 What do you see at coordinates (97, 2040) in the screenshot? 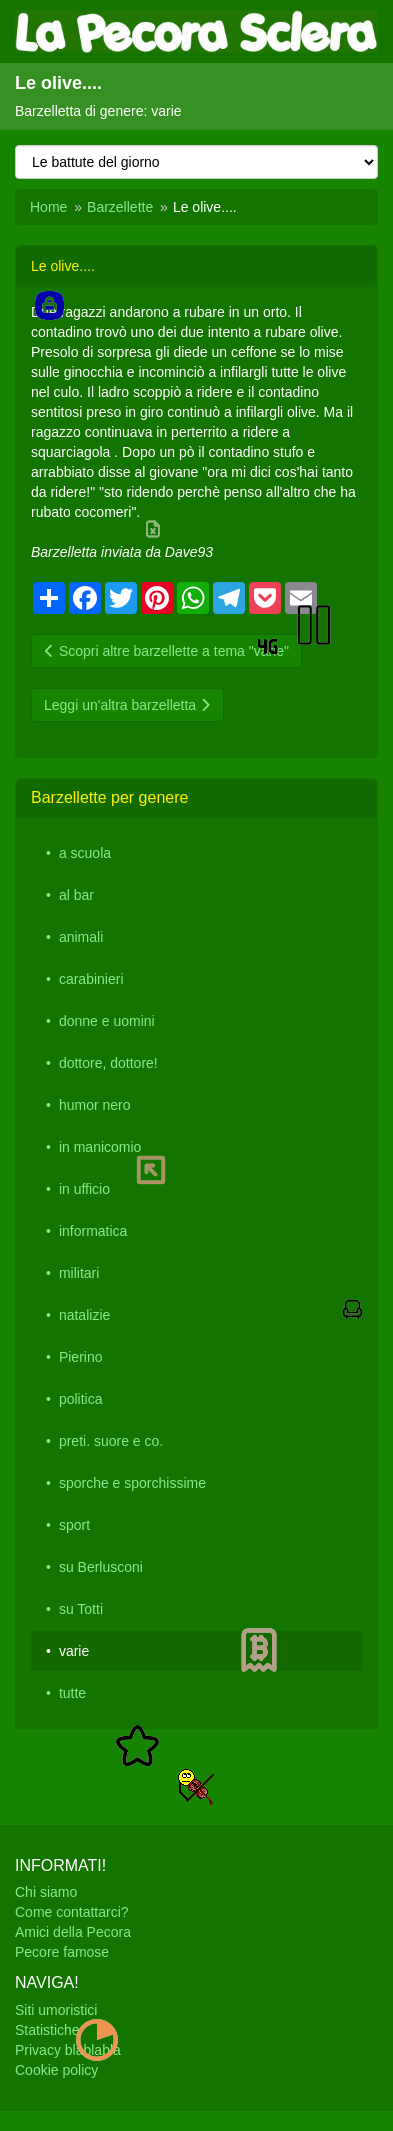
I see `indicates 20% progress or completion` at bounding box center [97, 2040].